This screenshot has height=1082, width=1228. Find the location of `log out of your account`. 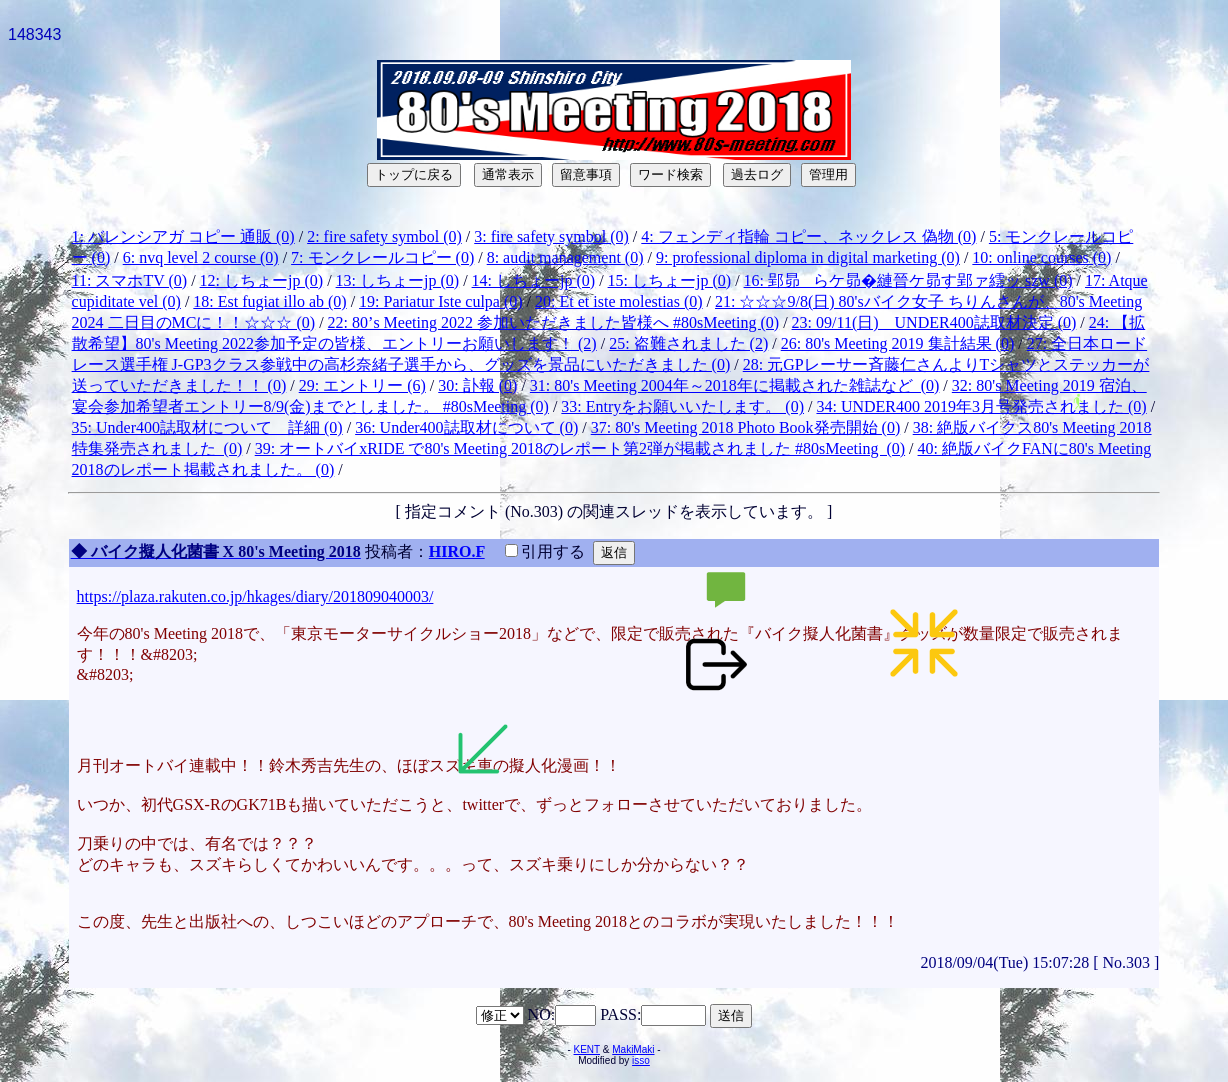

log out of your account is located at coordinates (716, 664).